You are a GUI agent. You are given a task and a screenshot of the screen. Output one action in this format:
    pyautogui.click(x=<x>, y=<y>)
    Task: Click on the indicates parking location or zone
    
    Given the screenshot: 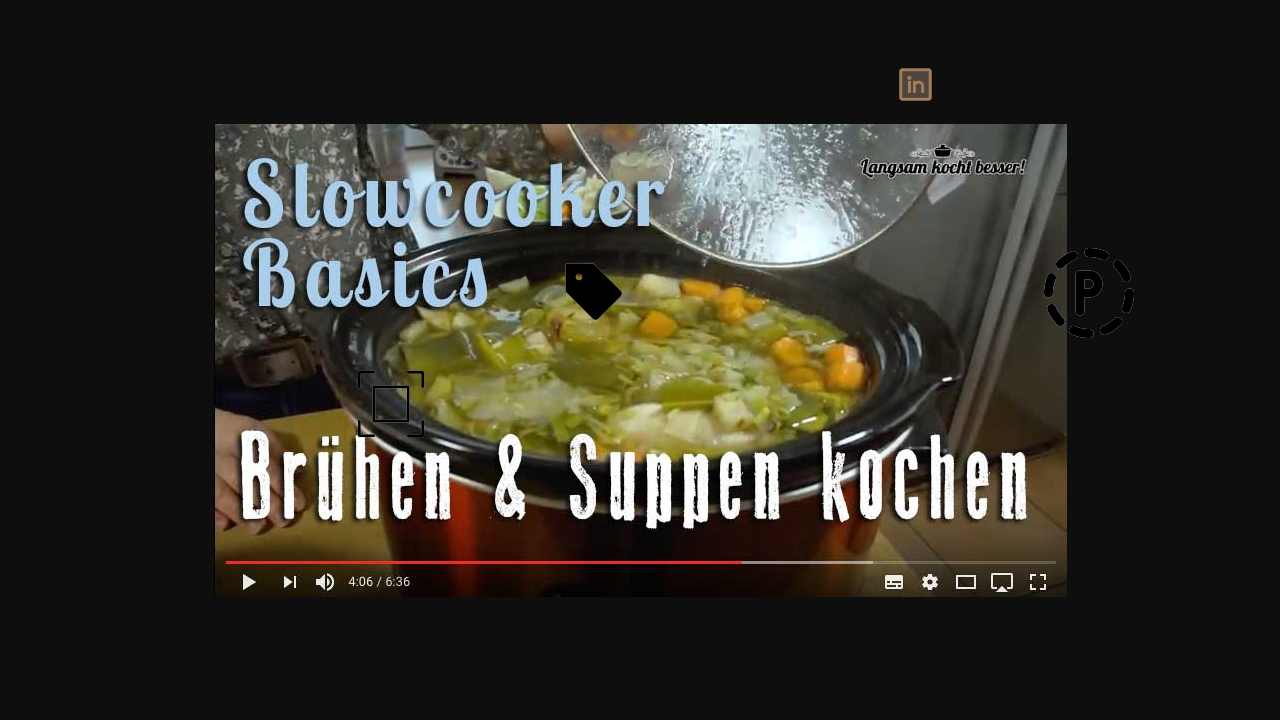 What is the action you would take?
    pyautogui.click(x=1089, y=293)
    